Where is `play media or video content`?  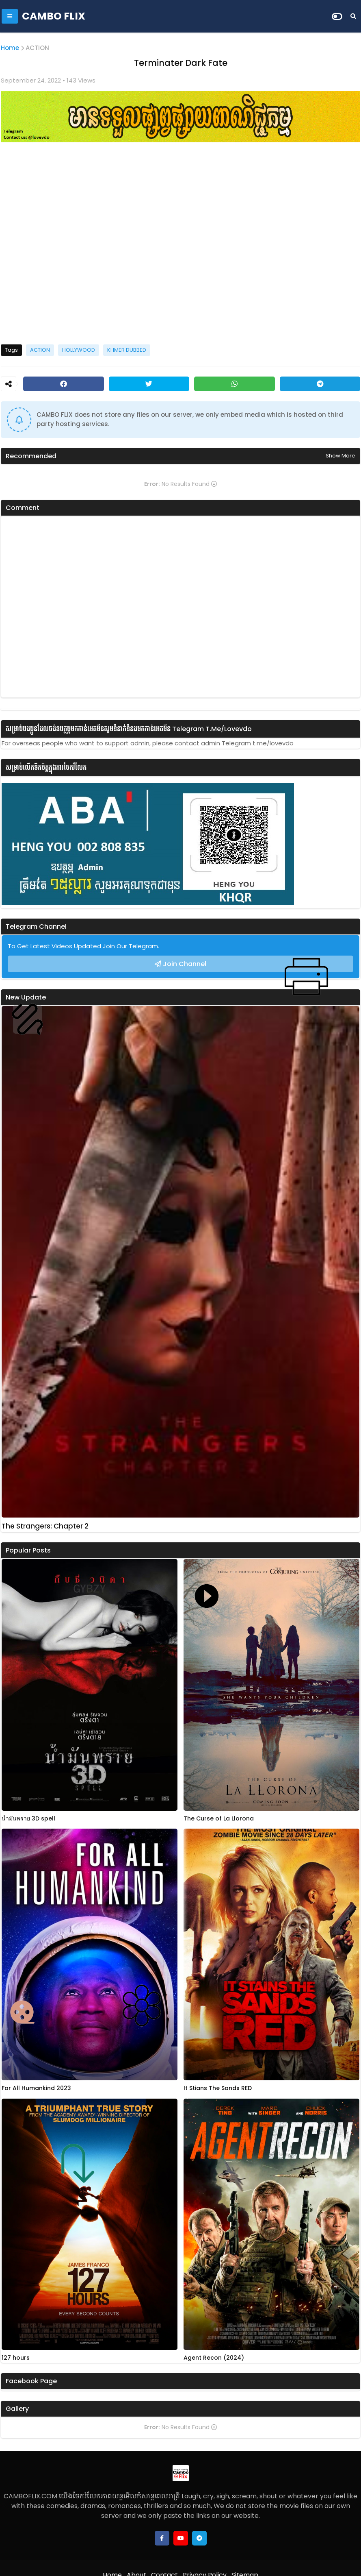
play media or video content is located at coordinates (207, 1596).